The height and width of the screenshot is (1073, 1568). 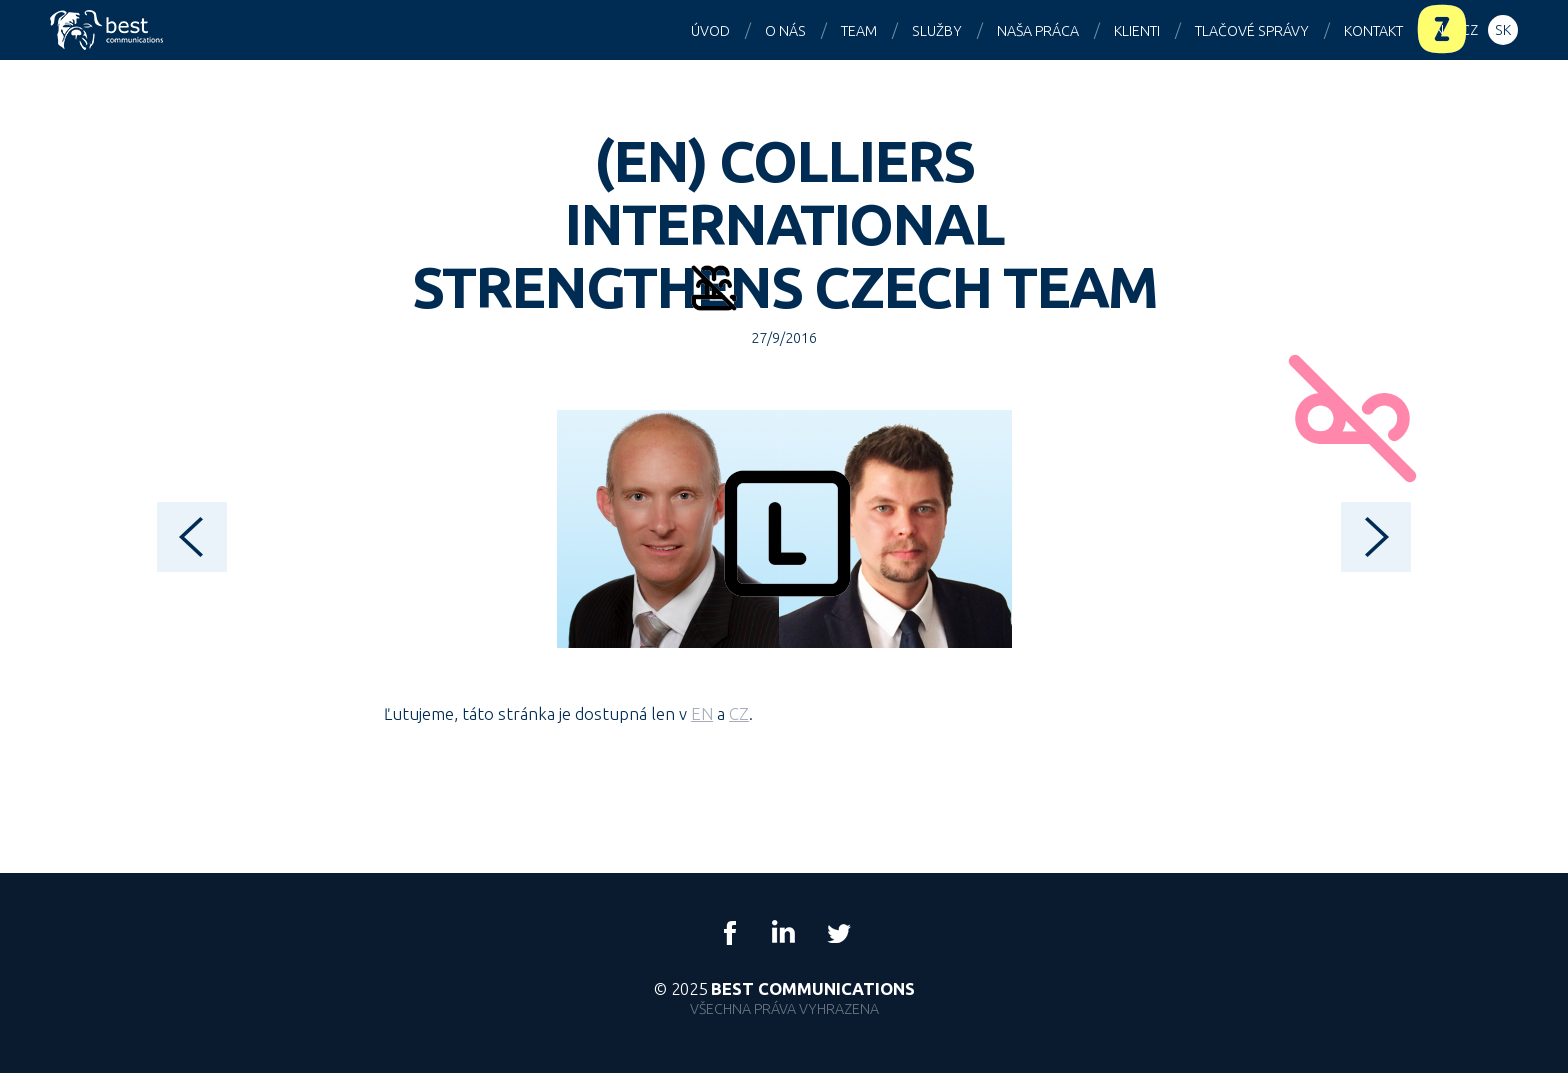 What do you see at coordinates (1352, 418) in the screenshot?
I see `voicemail disabled or unavailable` at bounding box center [1352, 418].